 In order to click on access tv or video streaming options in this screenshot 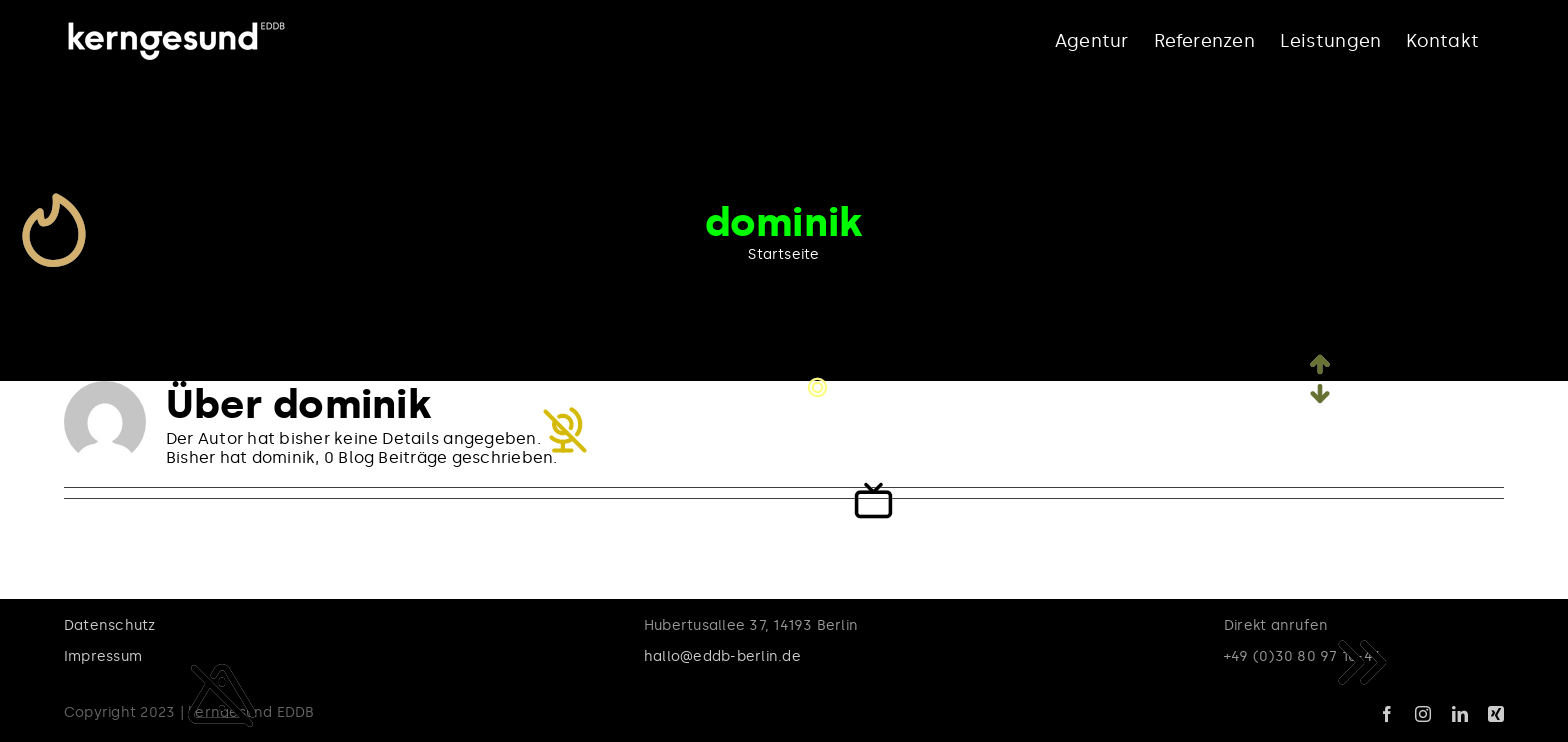, I will do `click(873, 501)`.